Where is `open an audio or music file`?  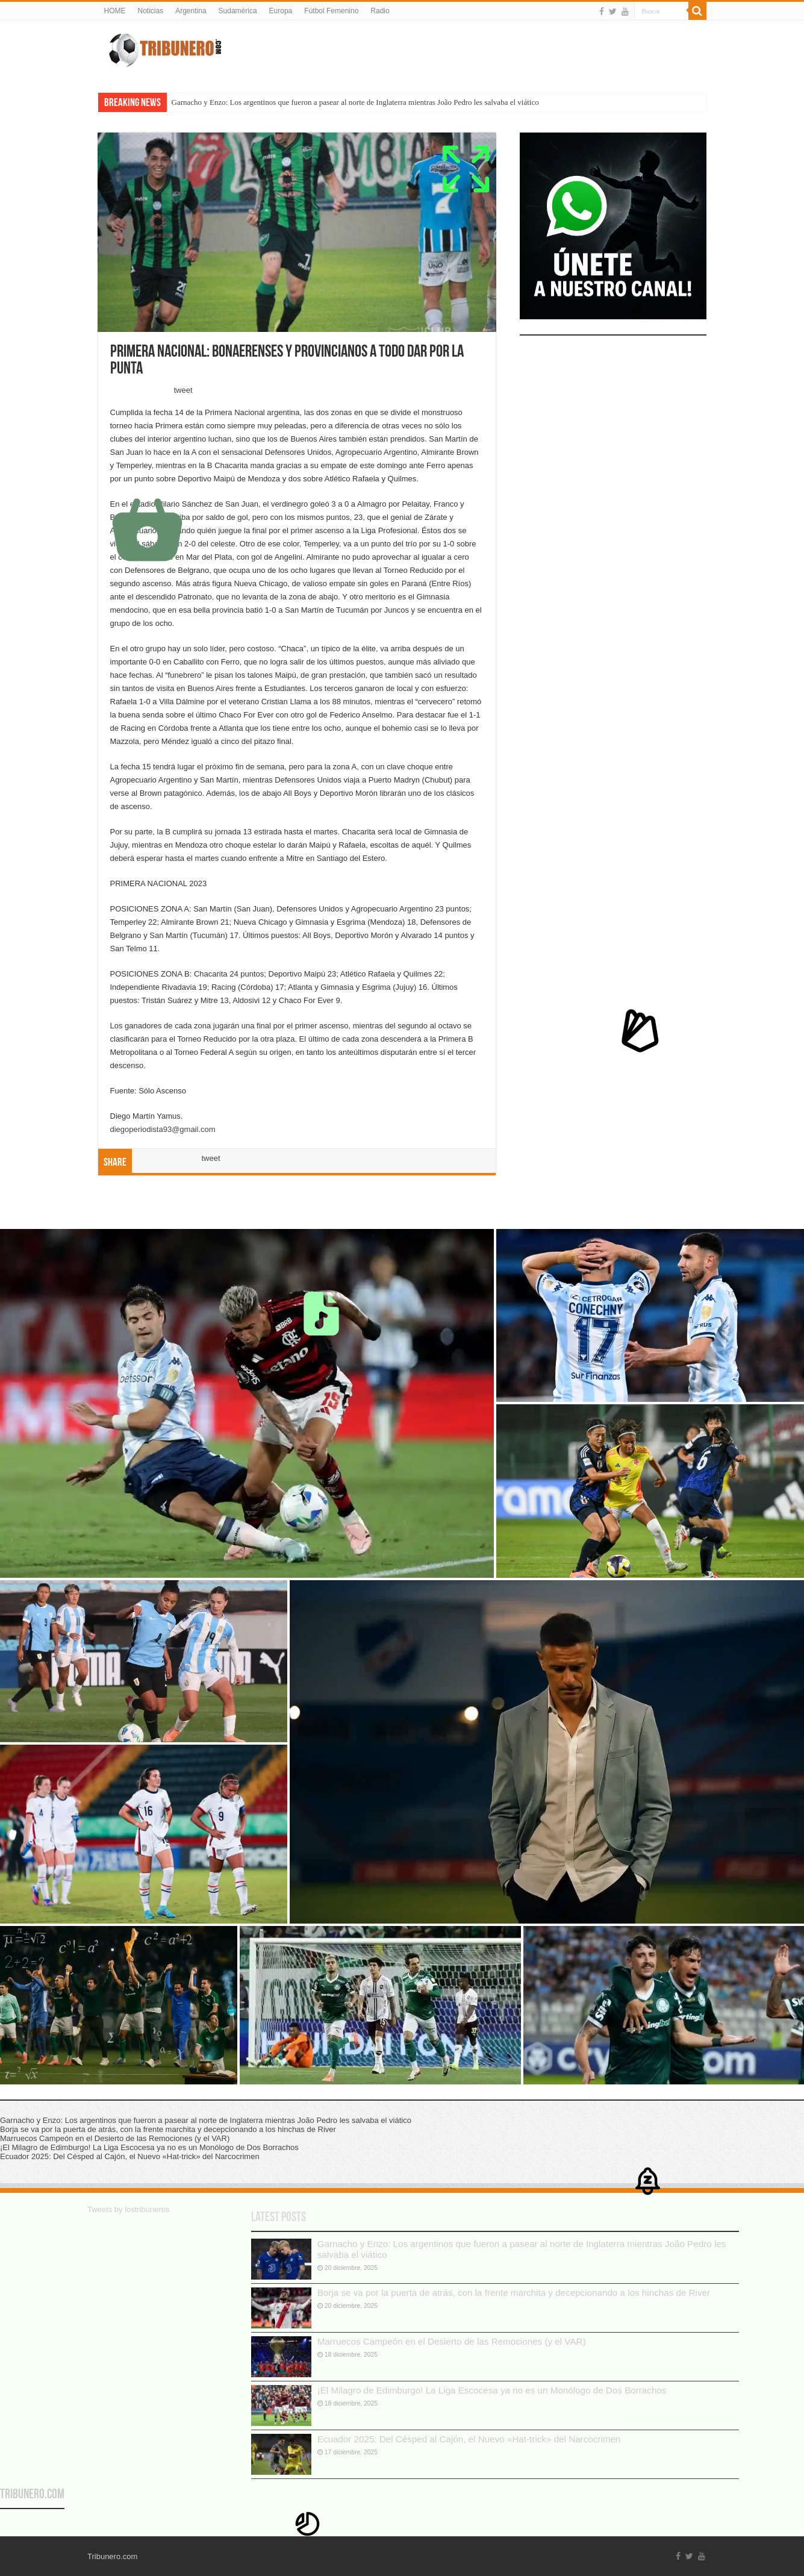 open an audio or music file is located at coordinates (321, 1313).